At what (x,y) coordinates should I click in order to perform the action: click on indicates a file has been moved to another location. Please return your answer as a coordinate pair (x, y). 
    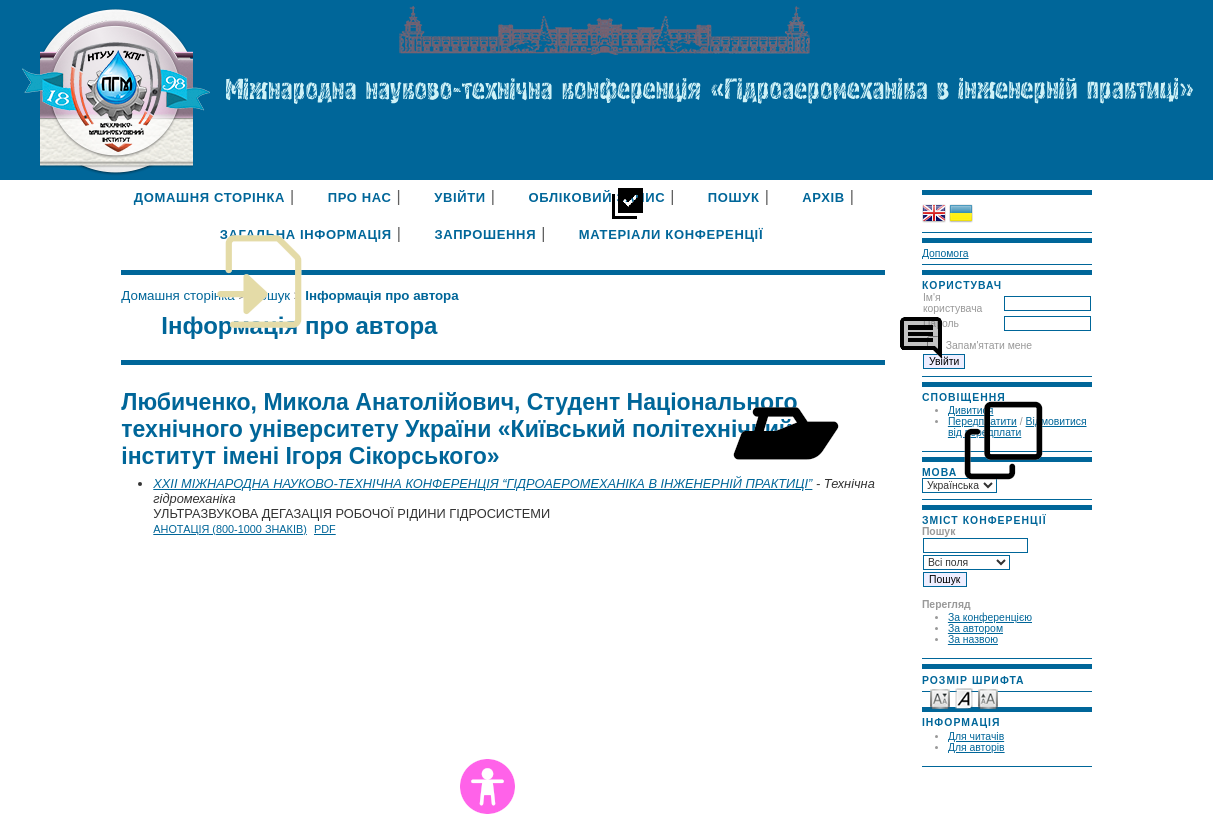
    Looking at the image, I should click on (263, 281).